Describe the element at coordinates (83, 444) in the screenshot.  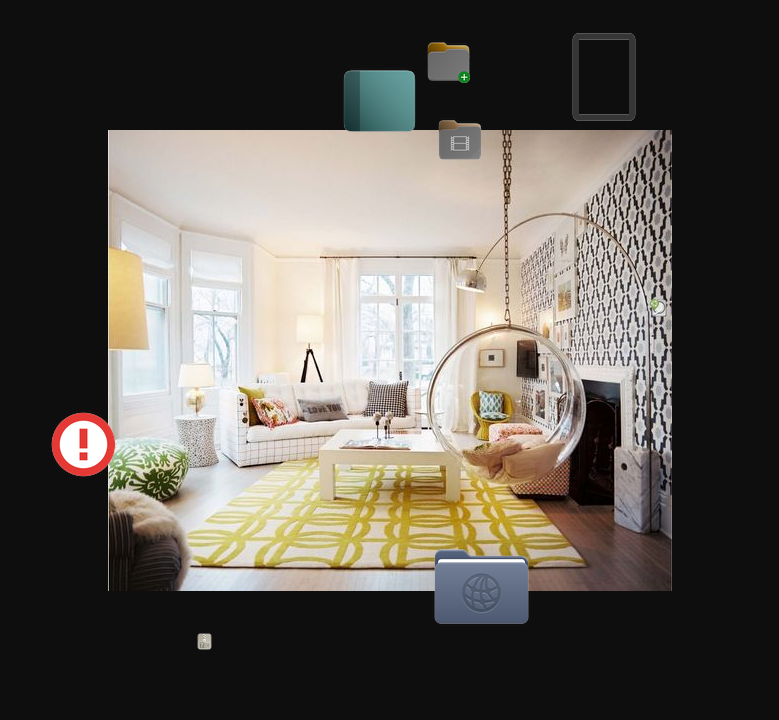
I see `indicates important or critical status` at that location.